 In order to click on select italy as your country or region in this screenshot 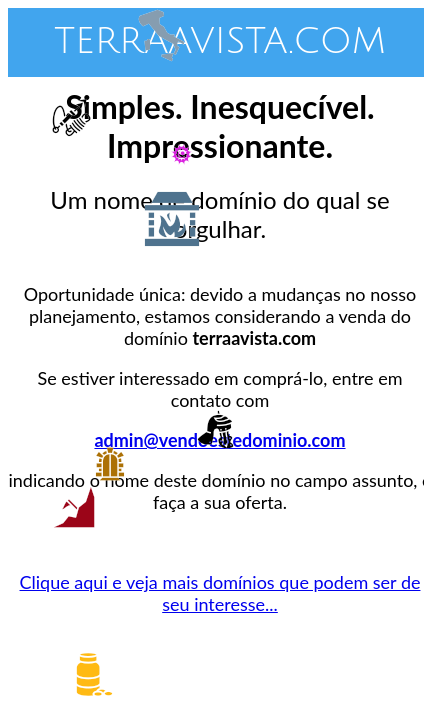, I will do `click(161, 35)`.